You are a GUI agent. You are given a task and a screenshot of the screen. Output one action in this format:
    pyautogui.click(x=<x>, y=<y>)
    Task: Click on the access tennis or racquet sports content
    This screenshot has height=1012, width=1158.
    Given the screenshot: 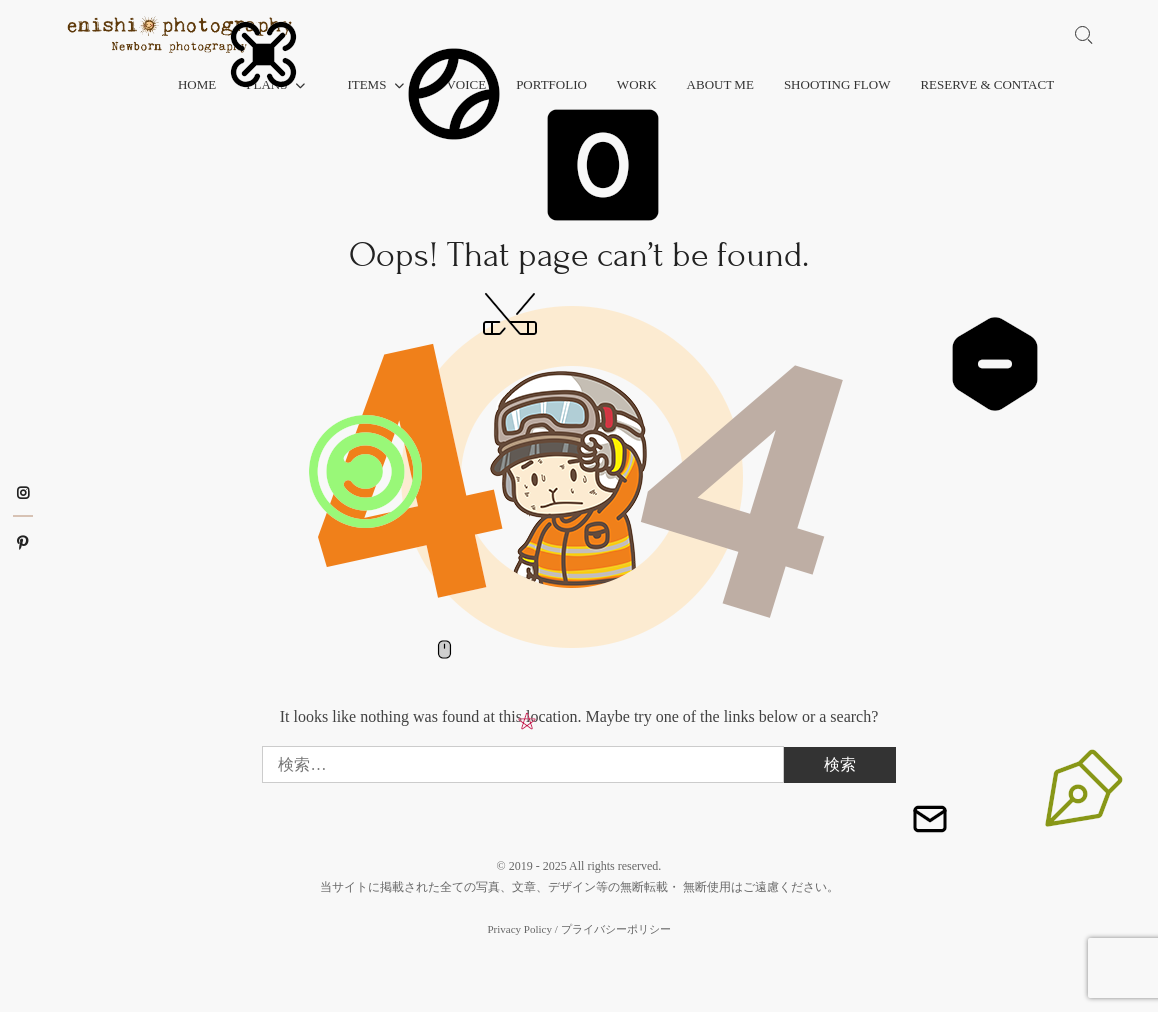 What is the action you would take?
    pyautogui.click(x=454, y=94)
    